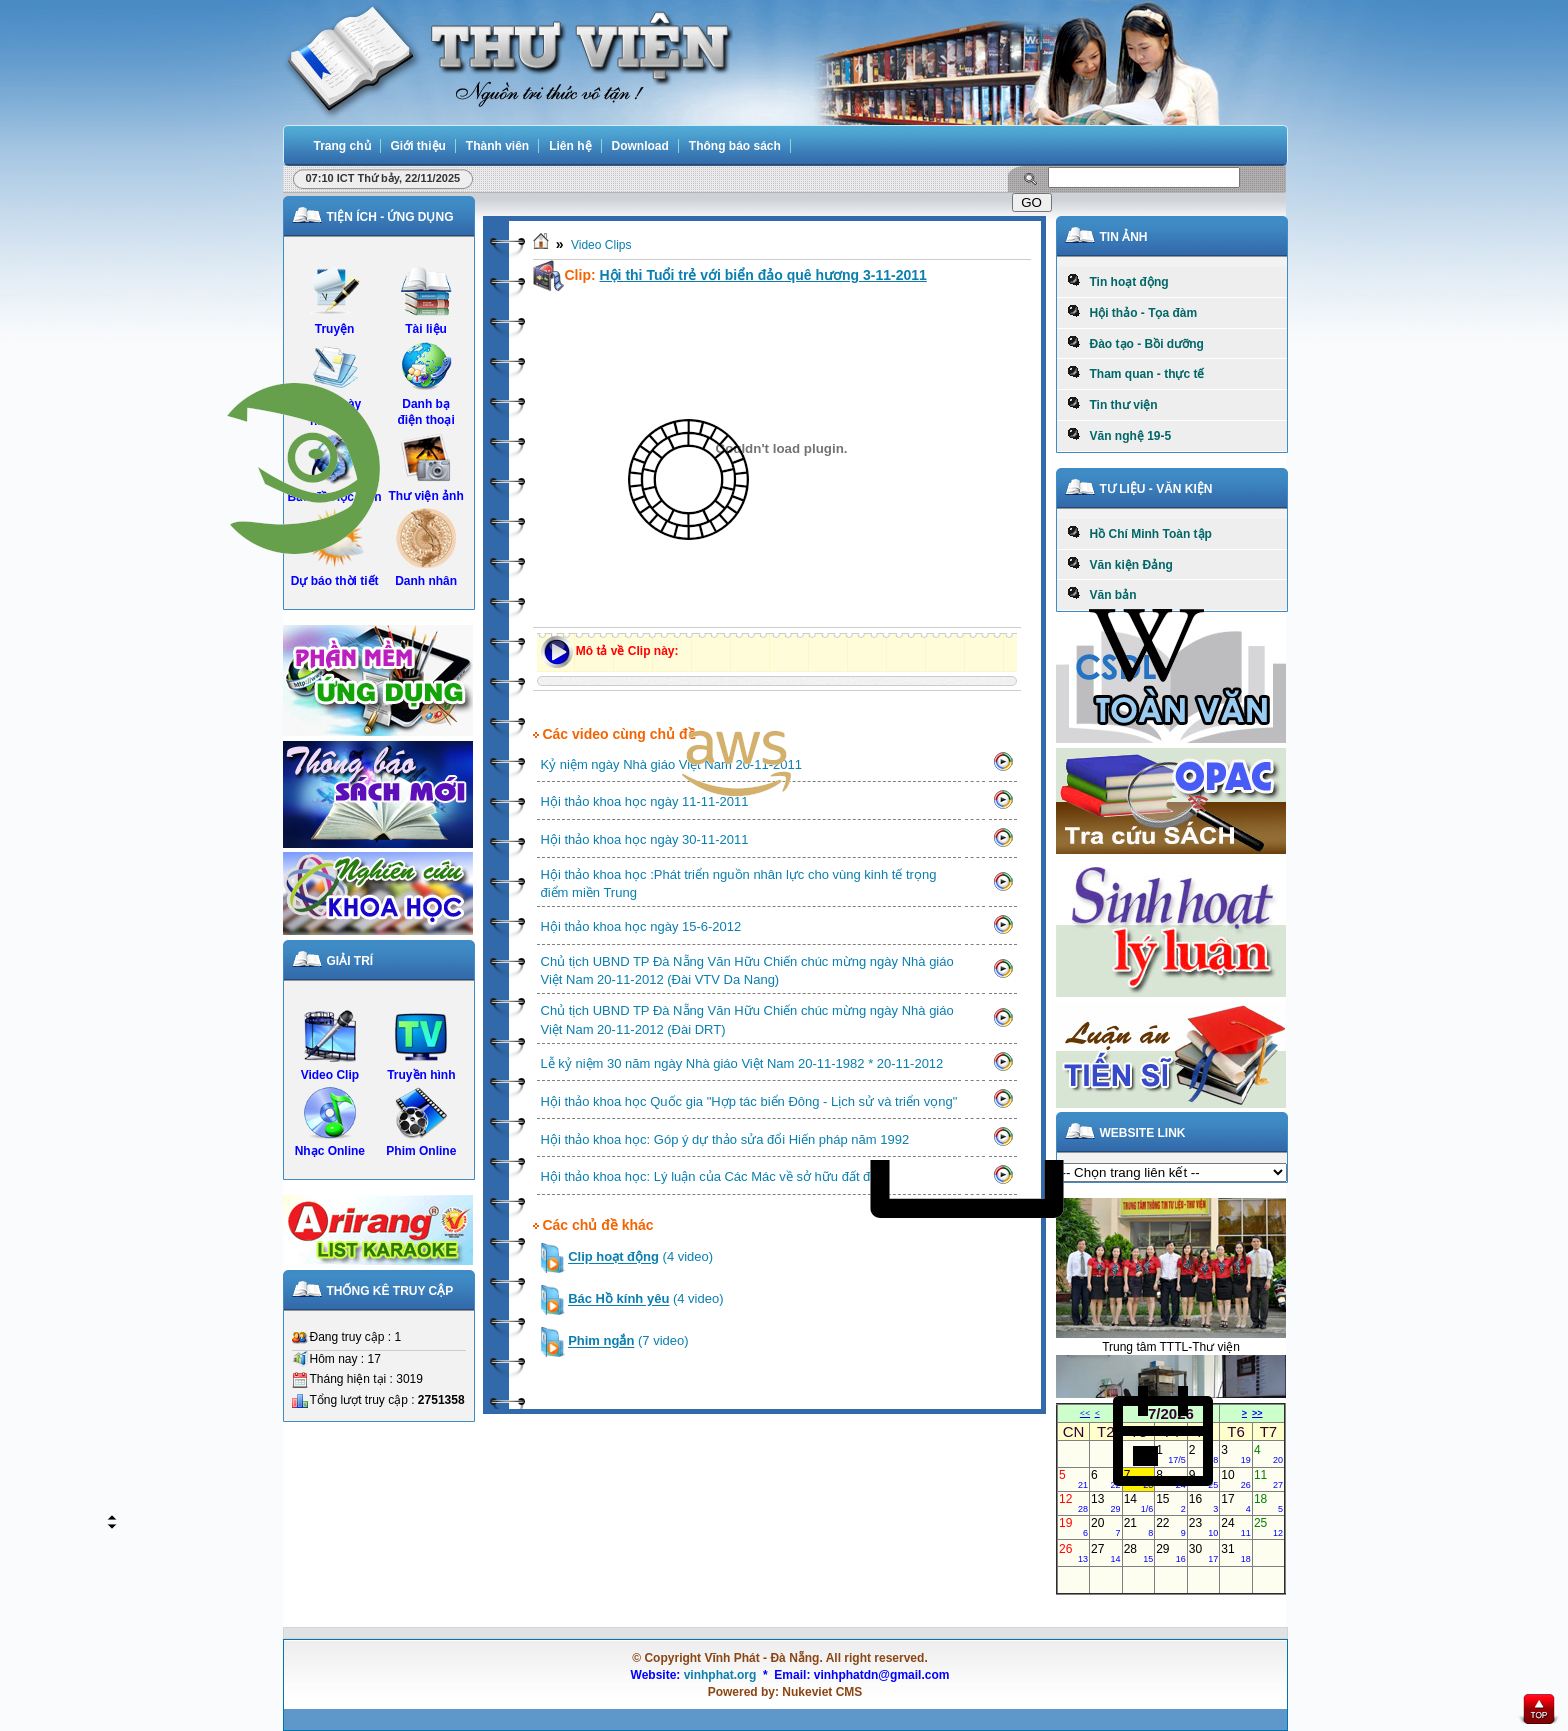  What do you see at coordinates (1146, 645) in the screenshot?
I see `open Wikipedia` at bounding box center [1146, 645].